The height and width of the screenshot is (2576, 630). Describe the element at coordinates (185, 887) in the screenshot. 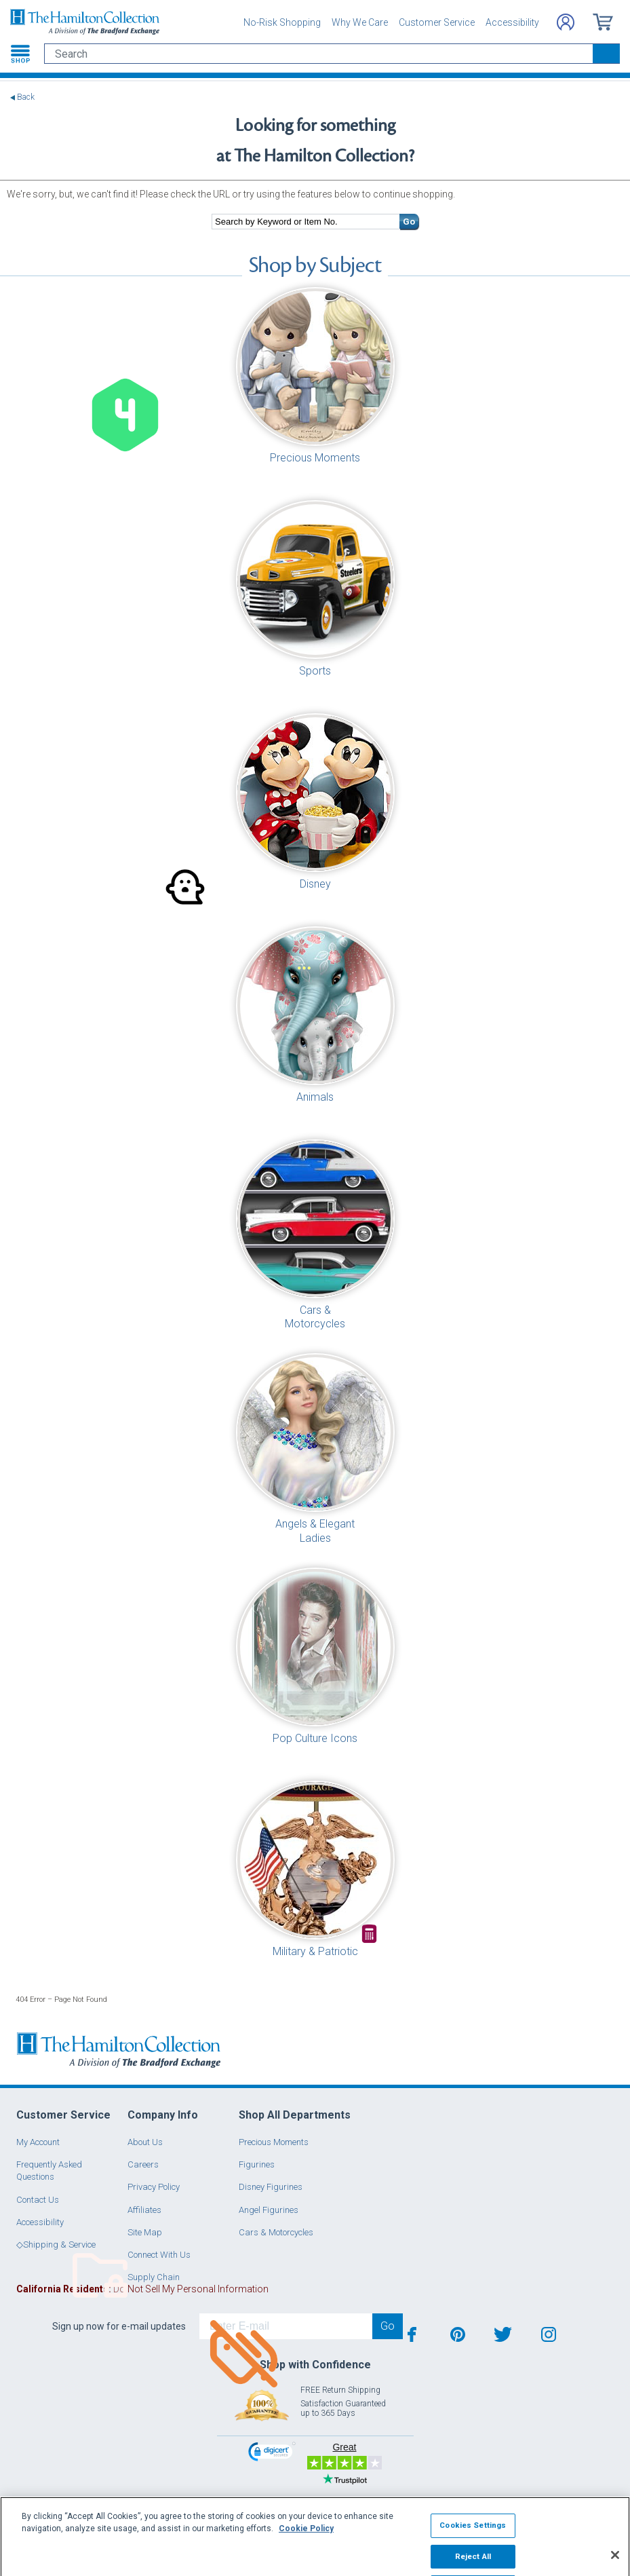

I see `enable ghost mode or incognito browsing` at that location.